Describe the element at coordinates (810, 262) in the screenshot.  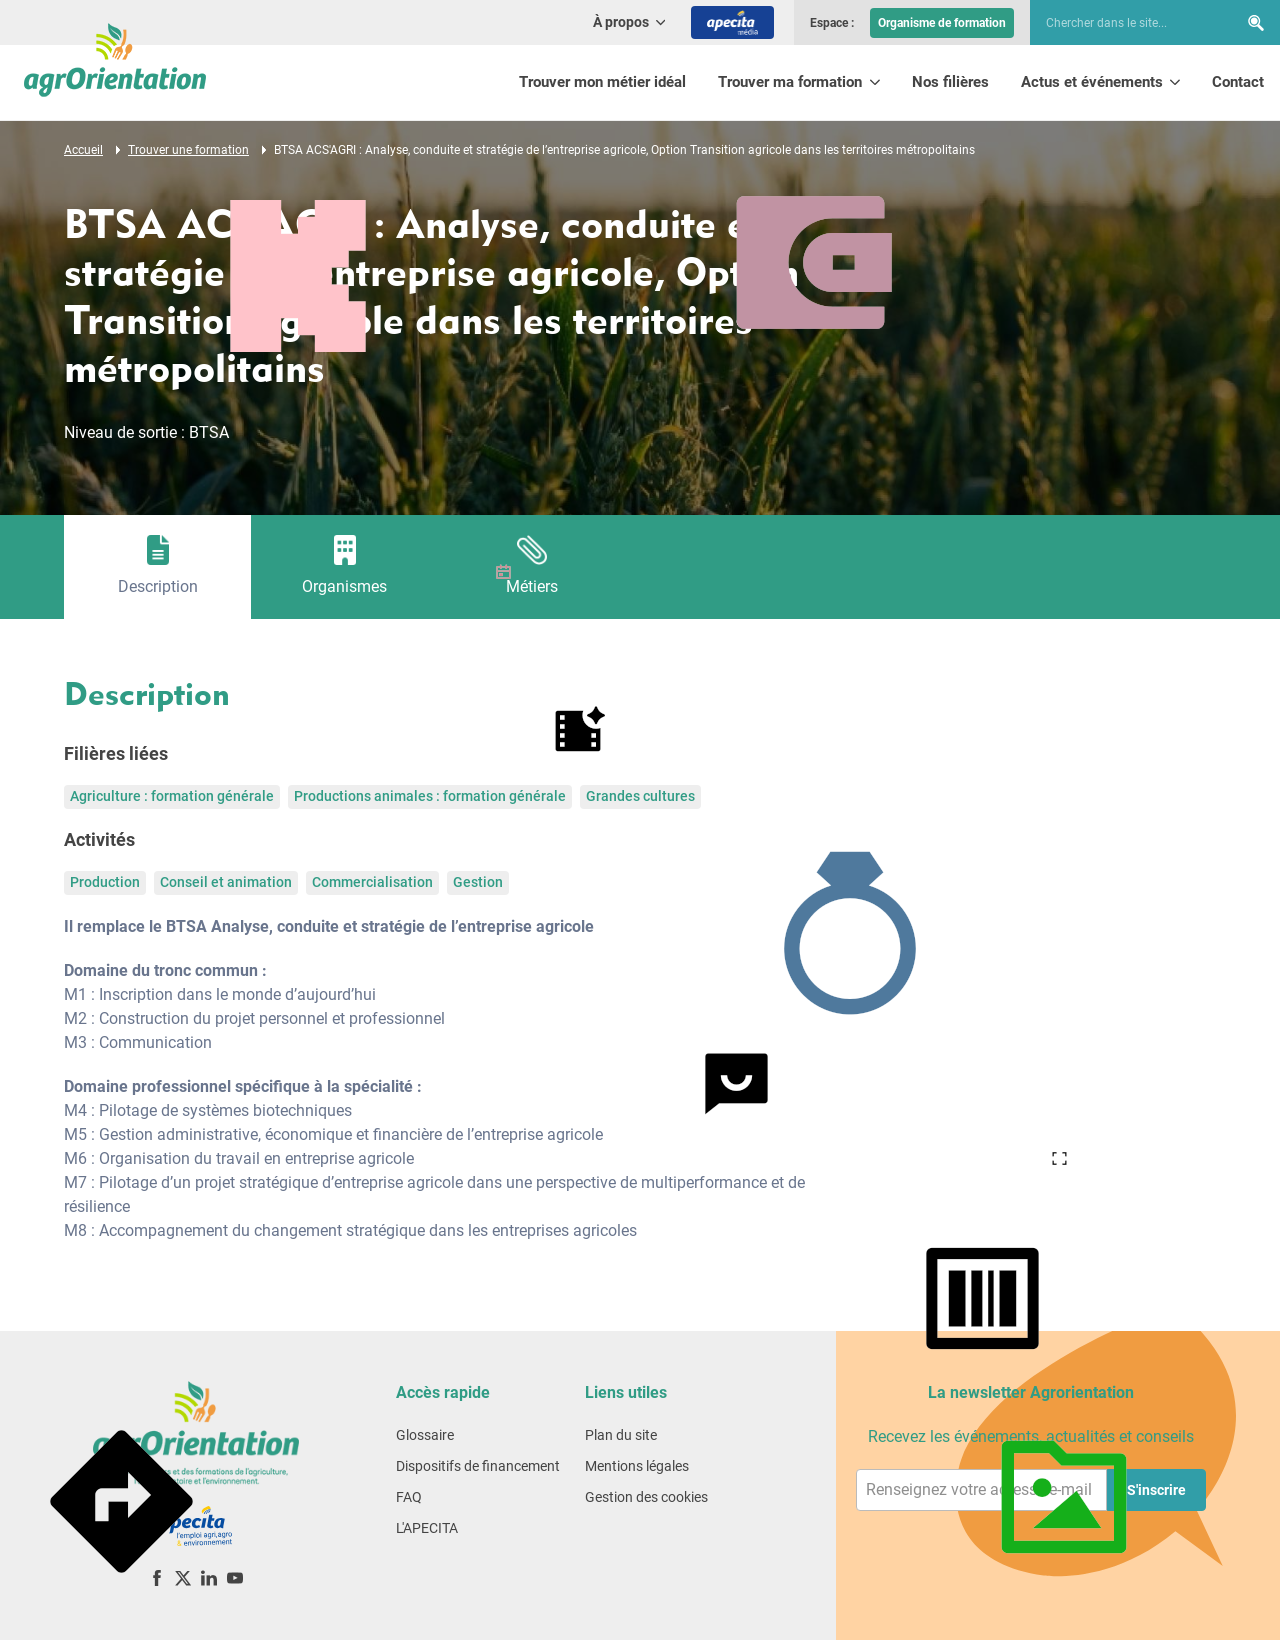
I see `access your wallet or payment methods` at that location.